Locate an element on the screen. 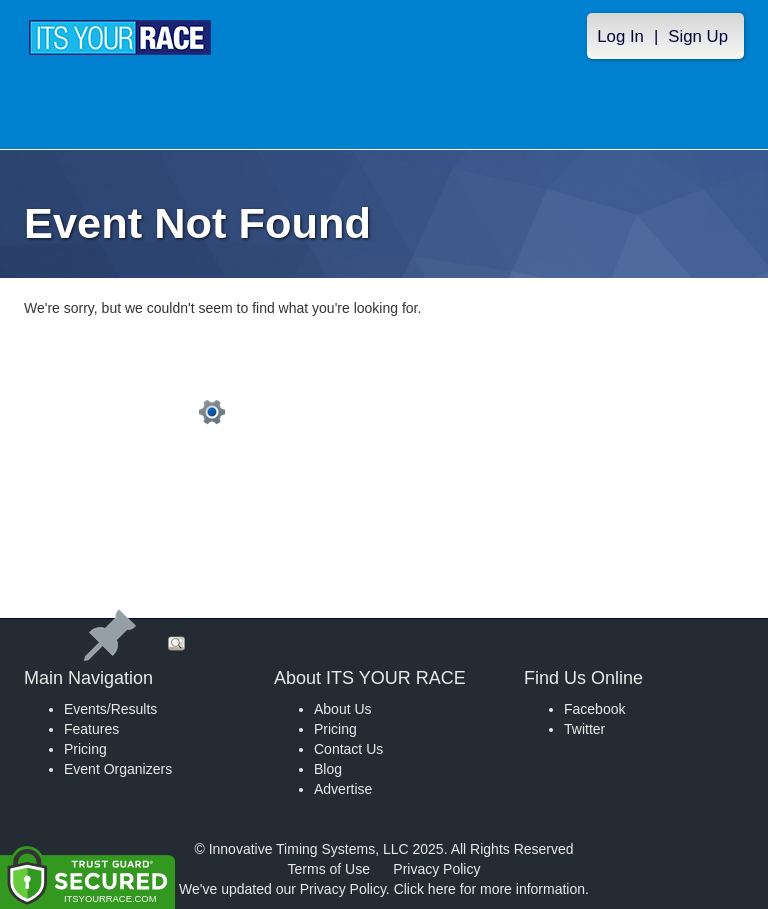 Image resolution: width=768 pixels, height=909 pixels. pin an item to keep it visible is located at coordinates (110, 635).